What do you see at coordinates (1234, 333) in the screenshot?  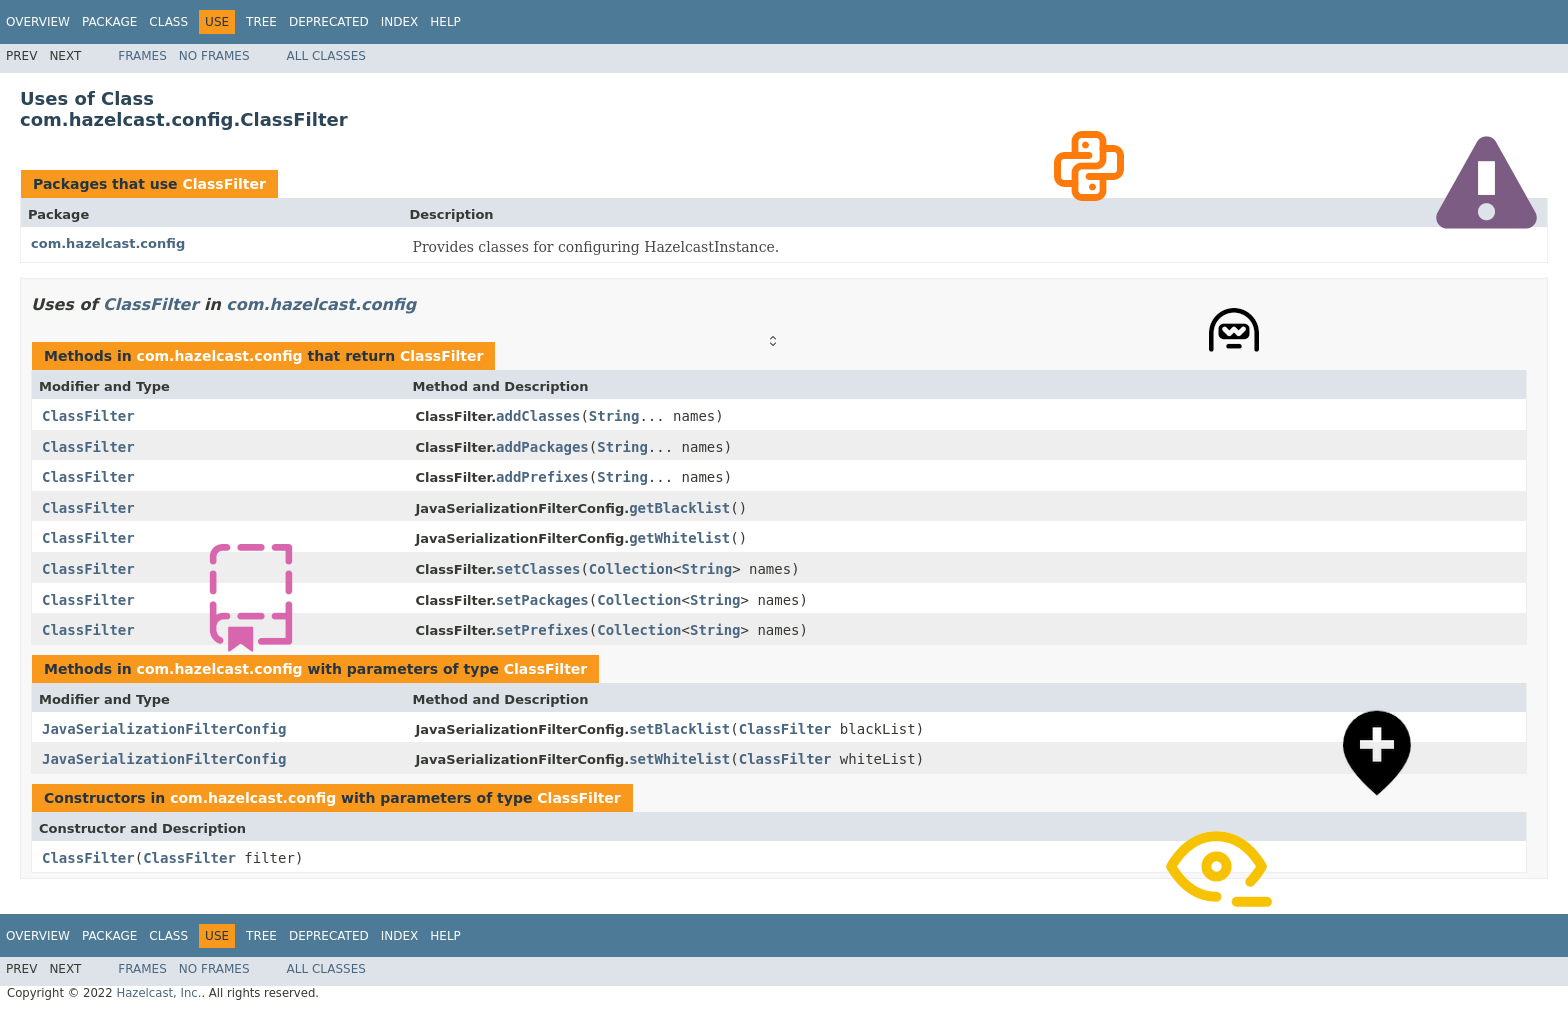 I see `access GitHub's Hubot automation bot` at bounding box center [1234, 333].